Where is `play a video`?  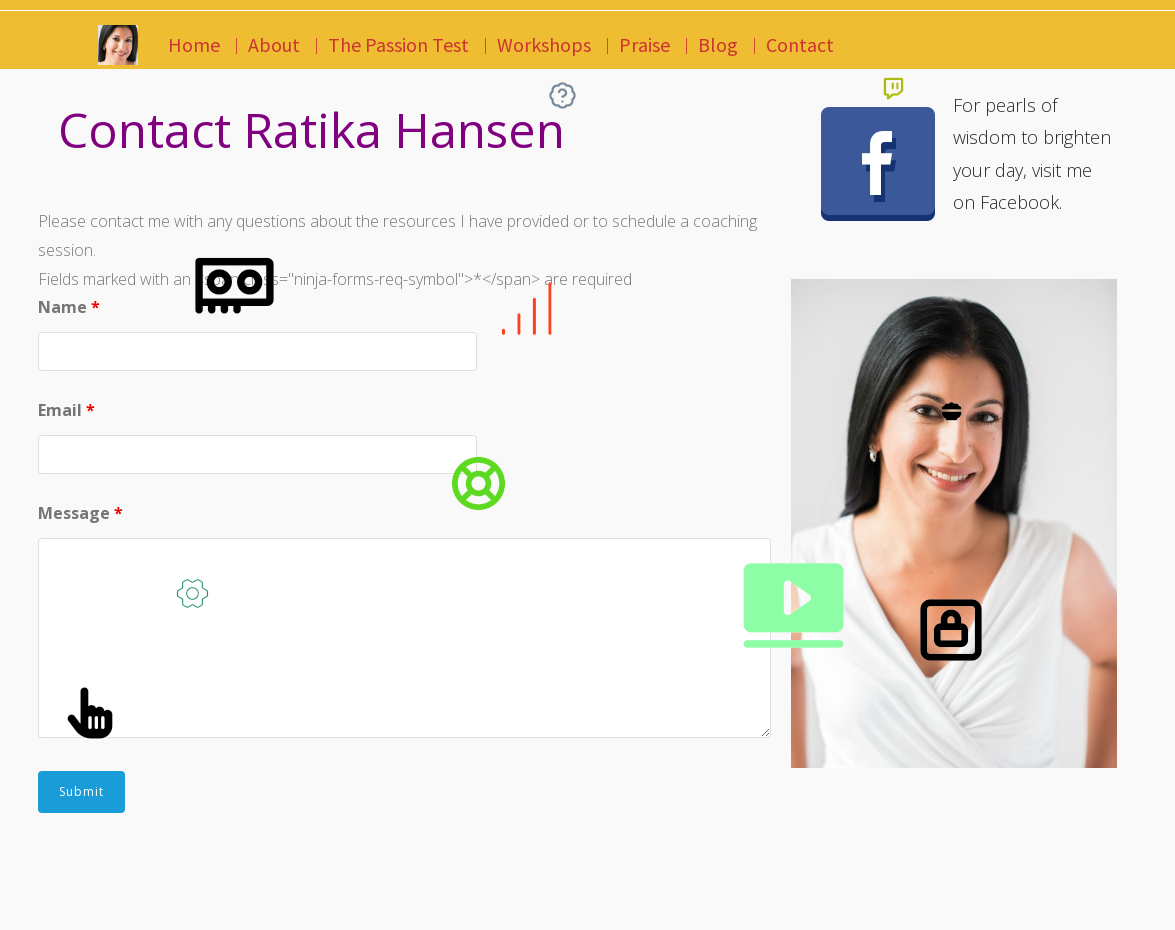 play a video is located at coordinates (793, 605).